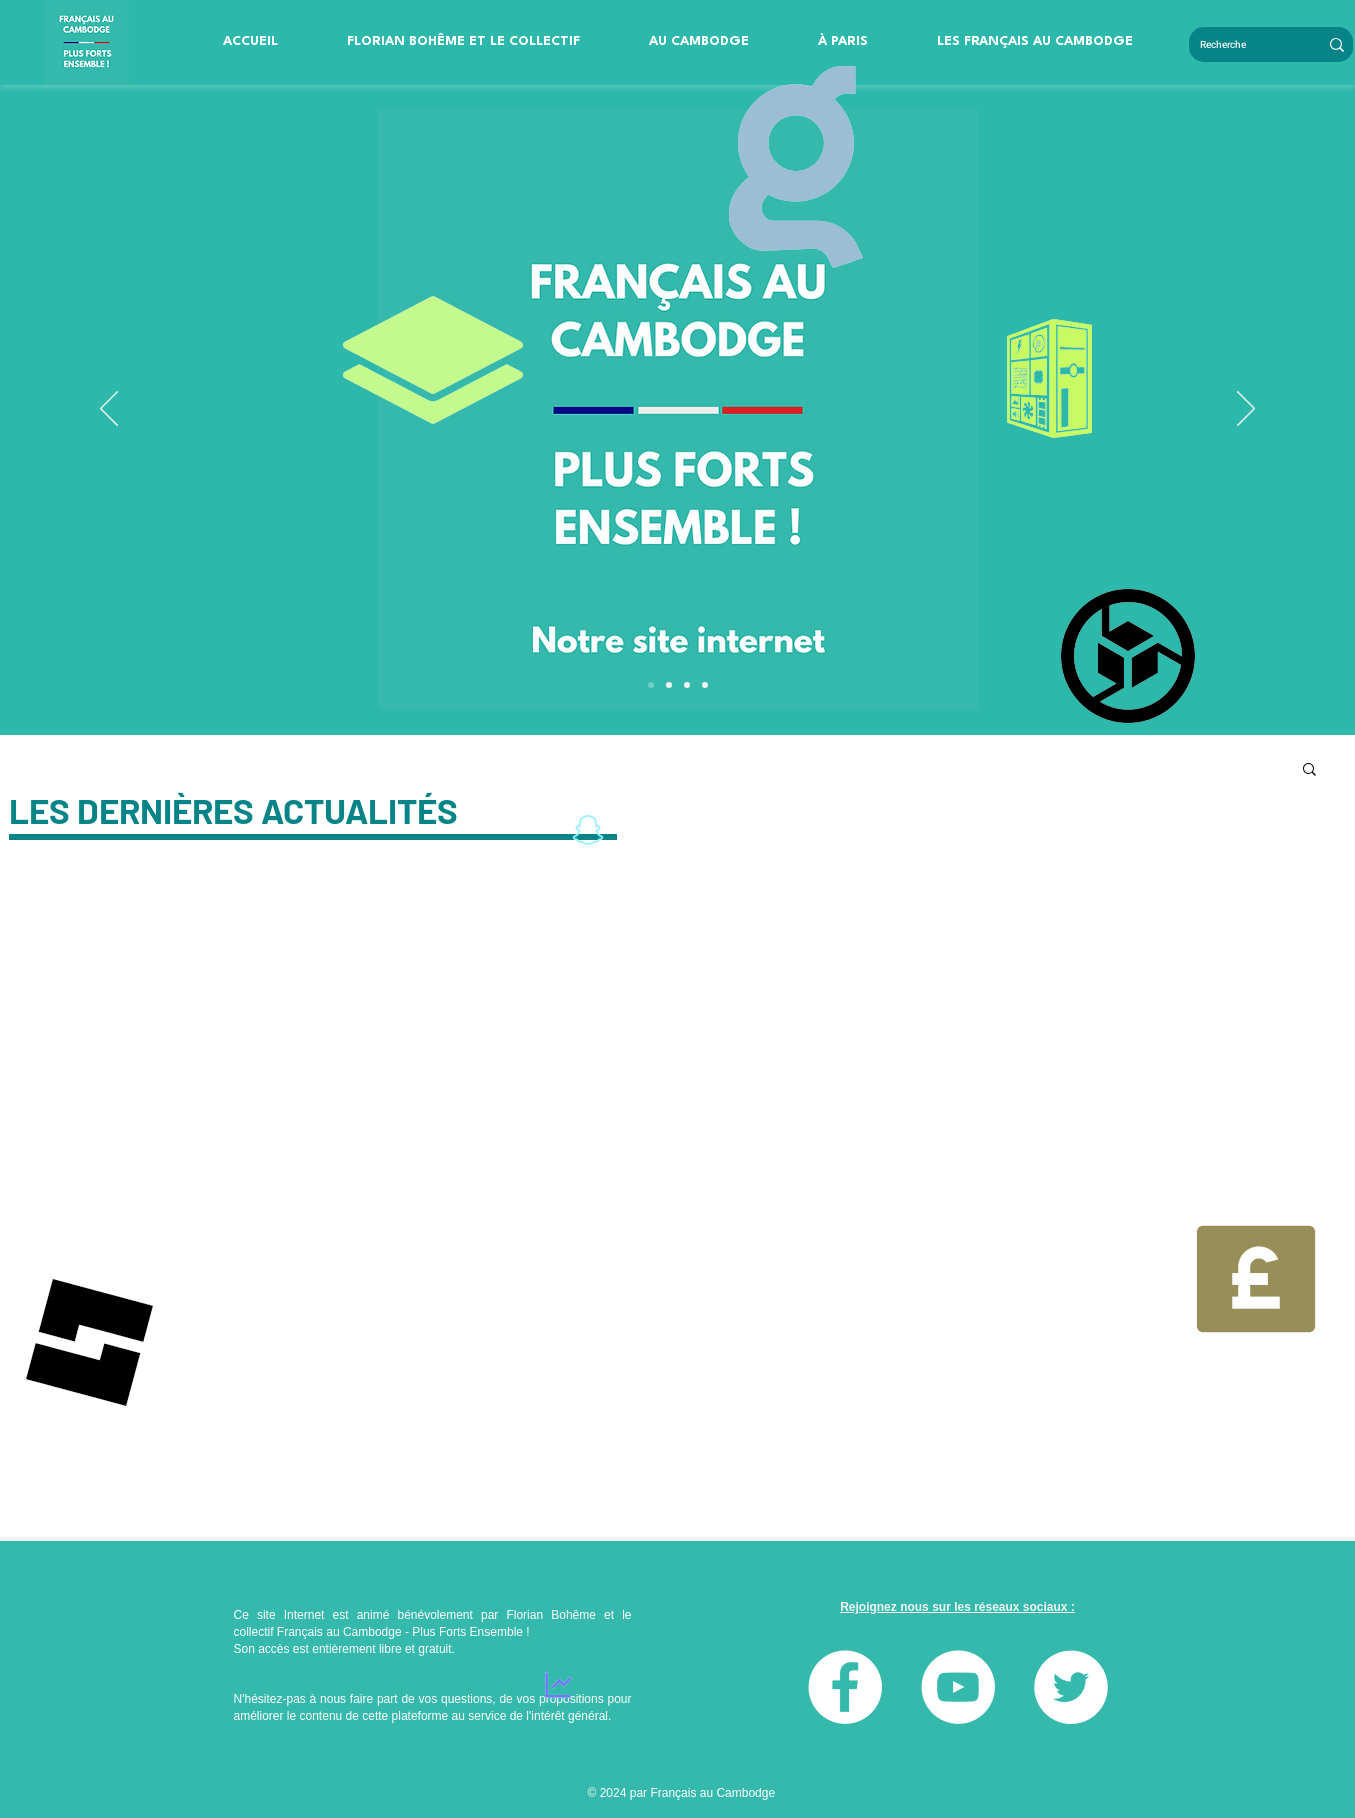 This screenshot has height=1818, width=1355. Describe the element at coordinates (1049, 378) in the screenshot. I see `visit PCGamingWiki website` at that location.